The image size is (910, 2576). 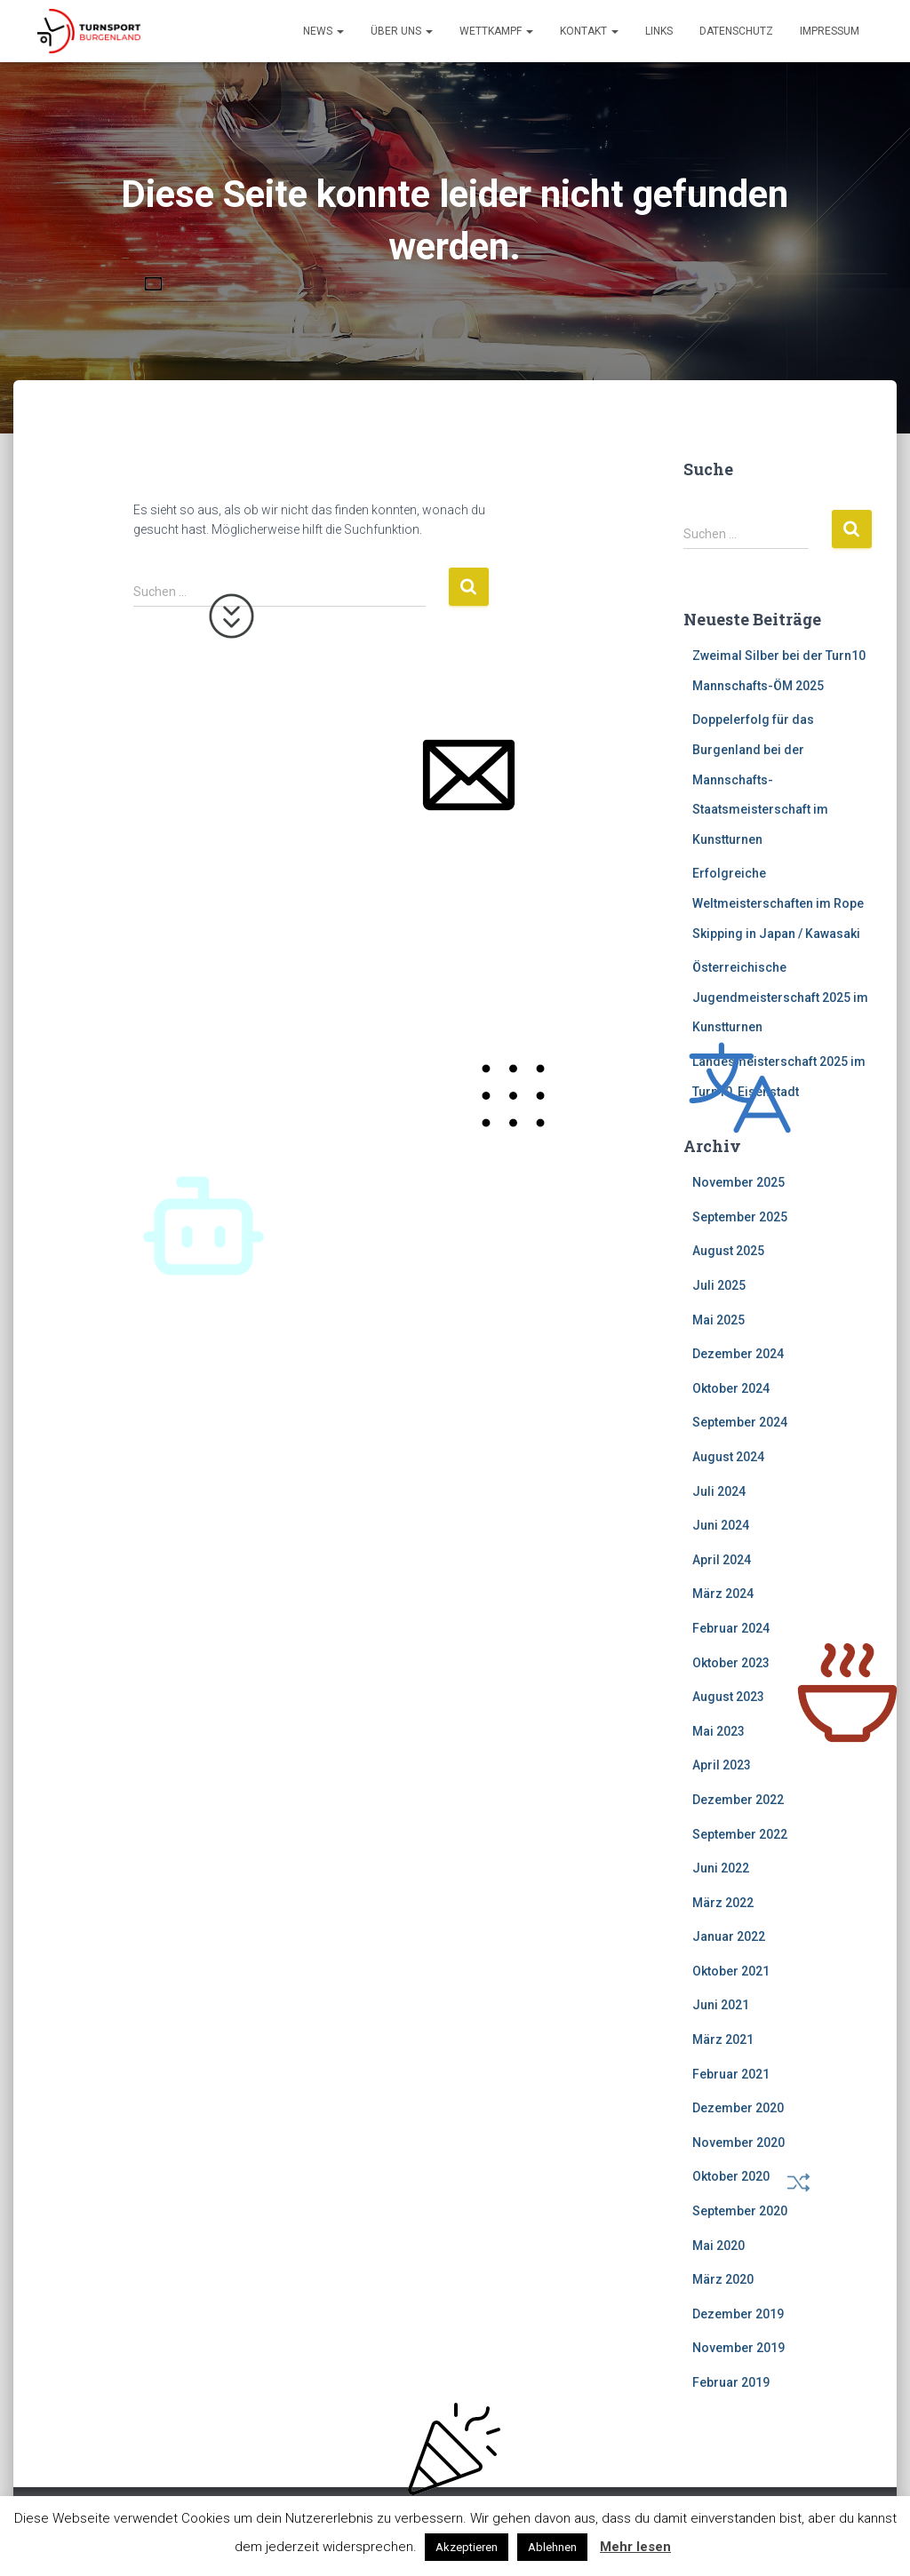 What do you see at coordinates (847, 1692) in the screenshot?
I see `view food or meal options` at bounding box center [847, 1692].